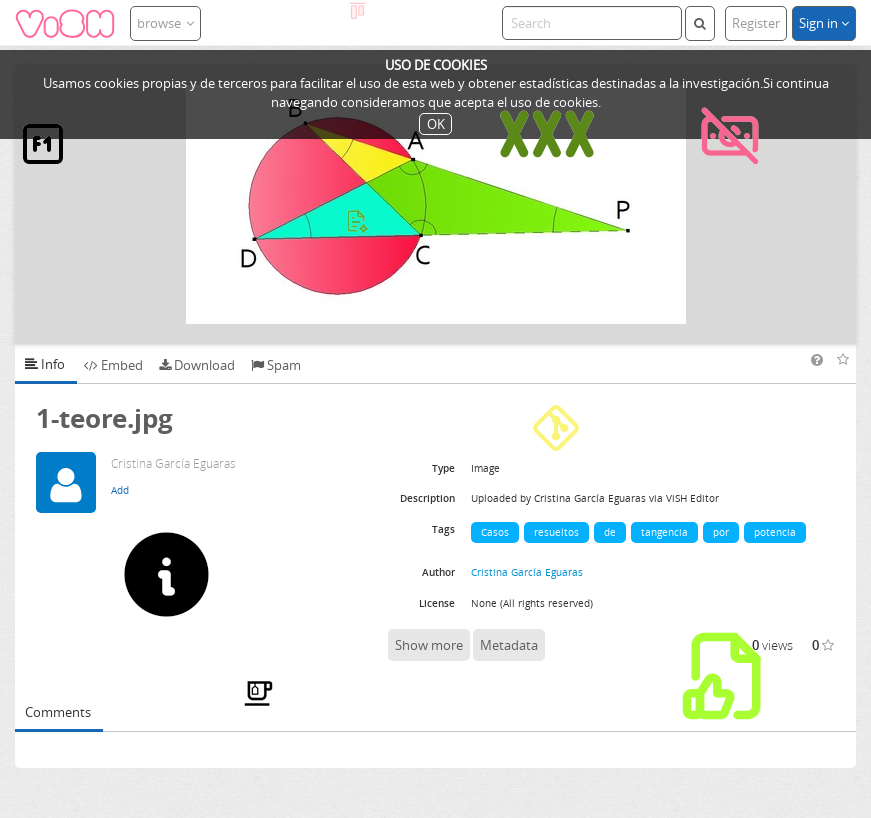  Describe the element at coordinates (166, 574) in the screenshot. I see `view more information or details` at that location.